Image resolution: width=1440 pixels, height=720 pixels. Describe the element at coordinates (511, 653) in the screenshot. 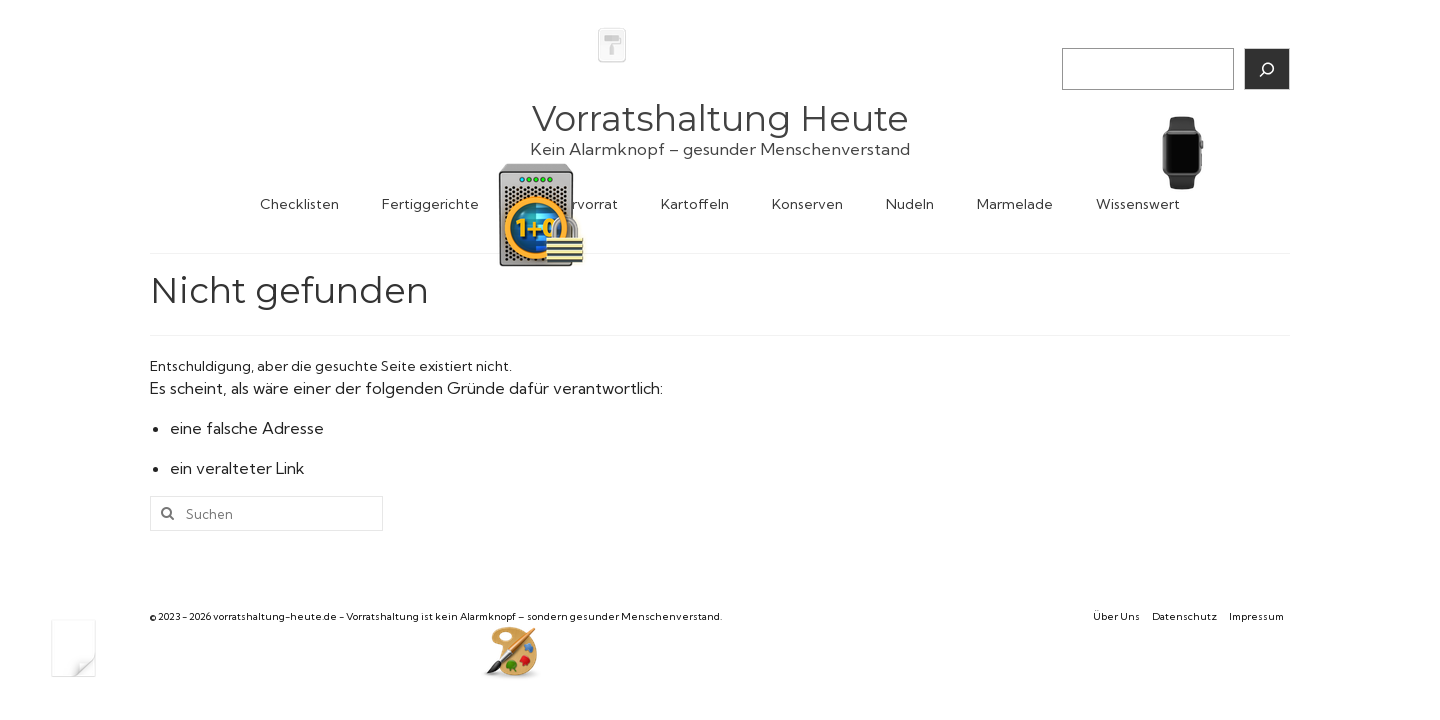

I see `open graphics or drawing applications` at that location.